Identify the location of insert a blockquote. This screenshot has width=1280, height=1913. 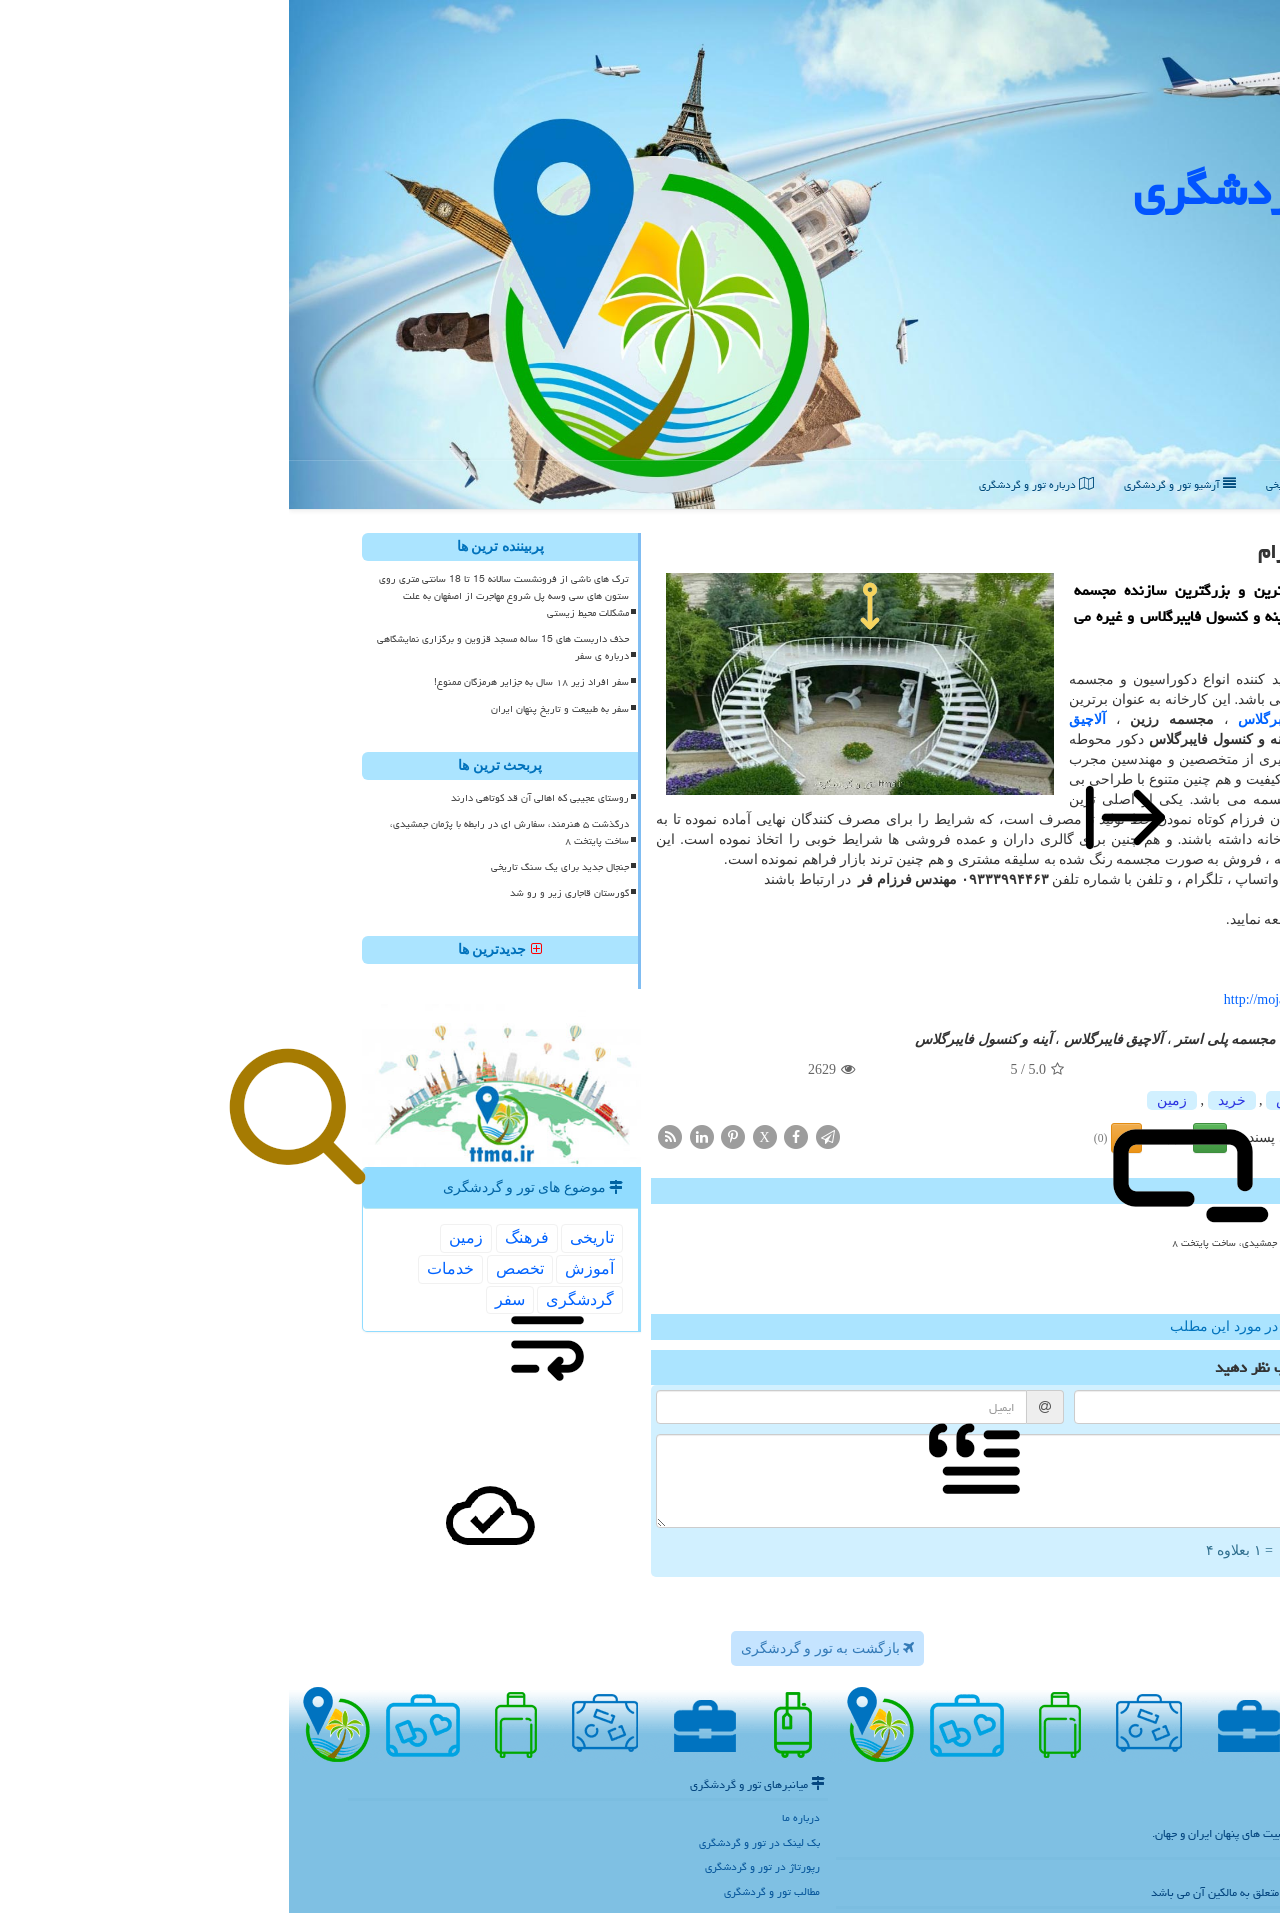
(974, 1457).